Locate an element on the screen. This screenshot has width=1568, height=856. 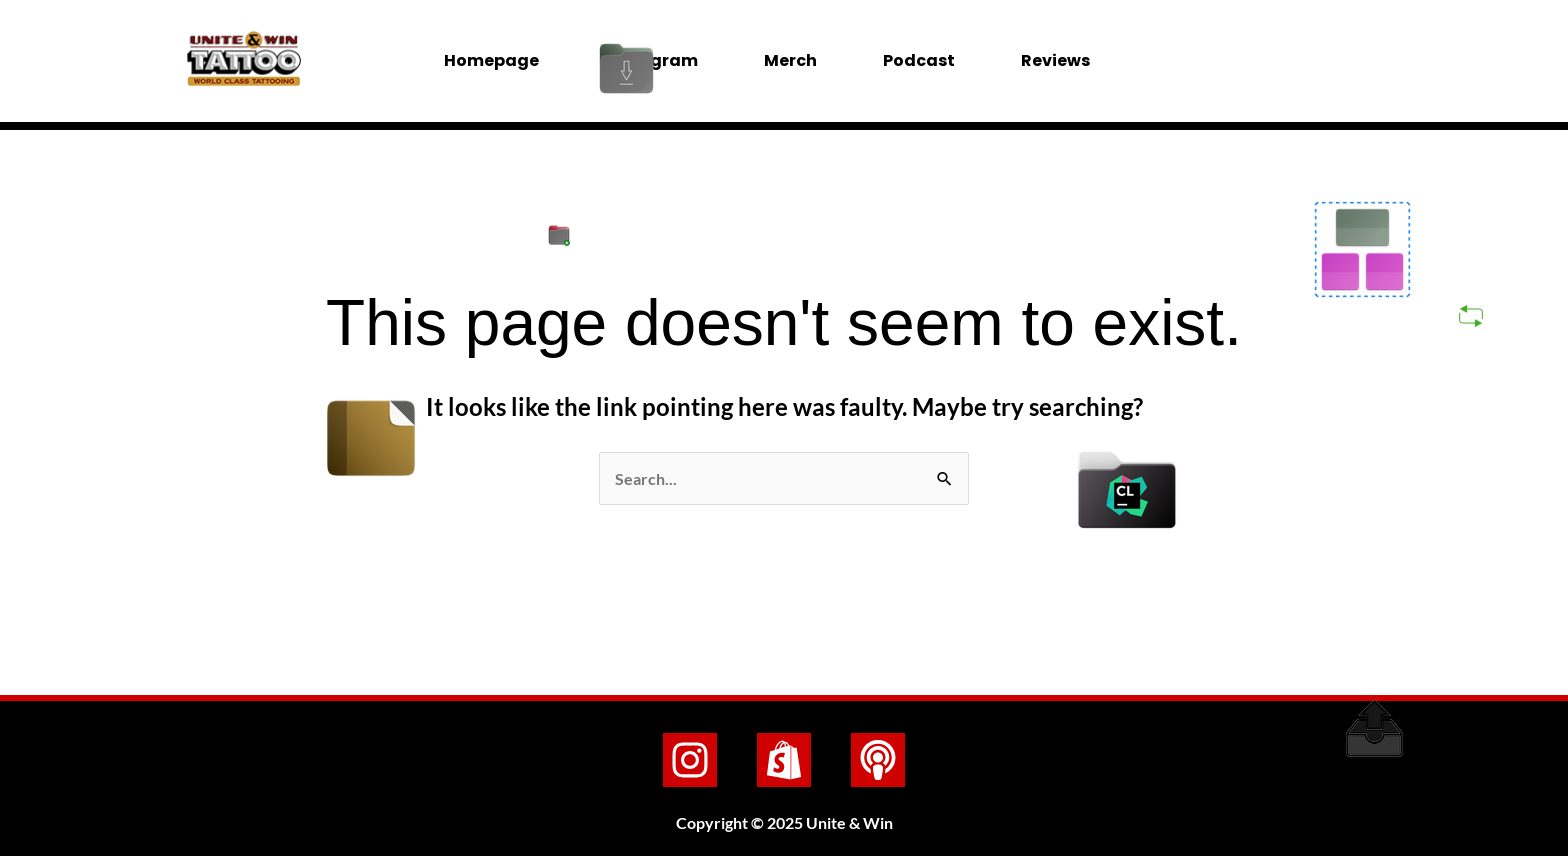
sync or refresh mail messages is located at coordinates (1471, 316).